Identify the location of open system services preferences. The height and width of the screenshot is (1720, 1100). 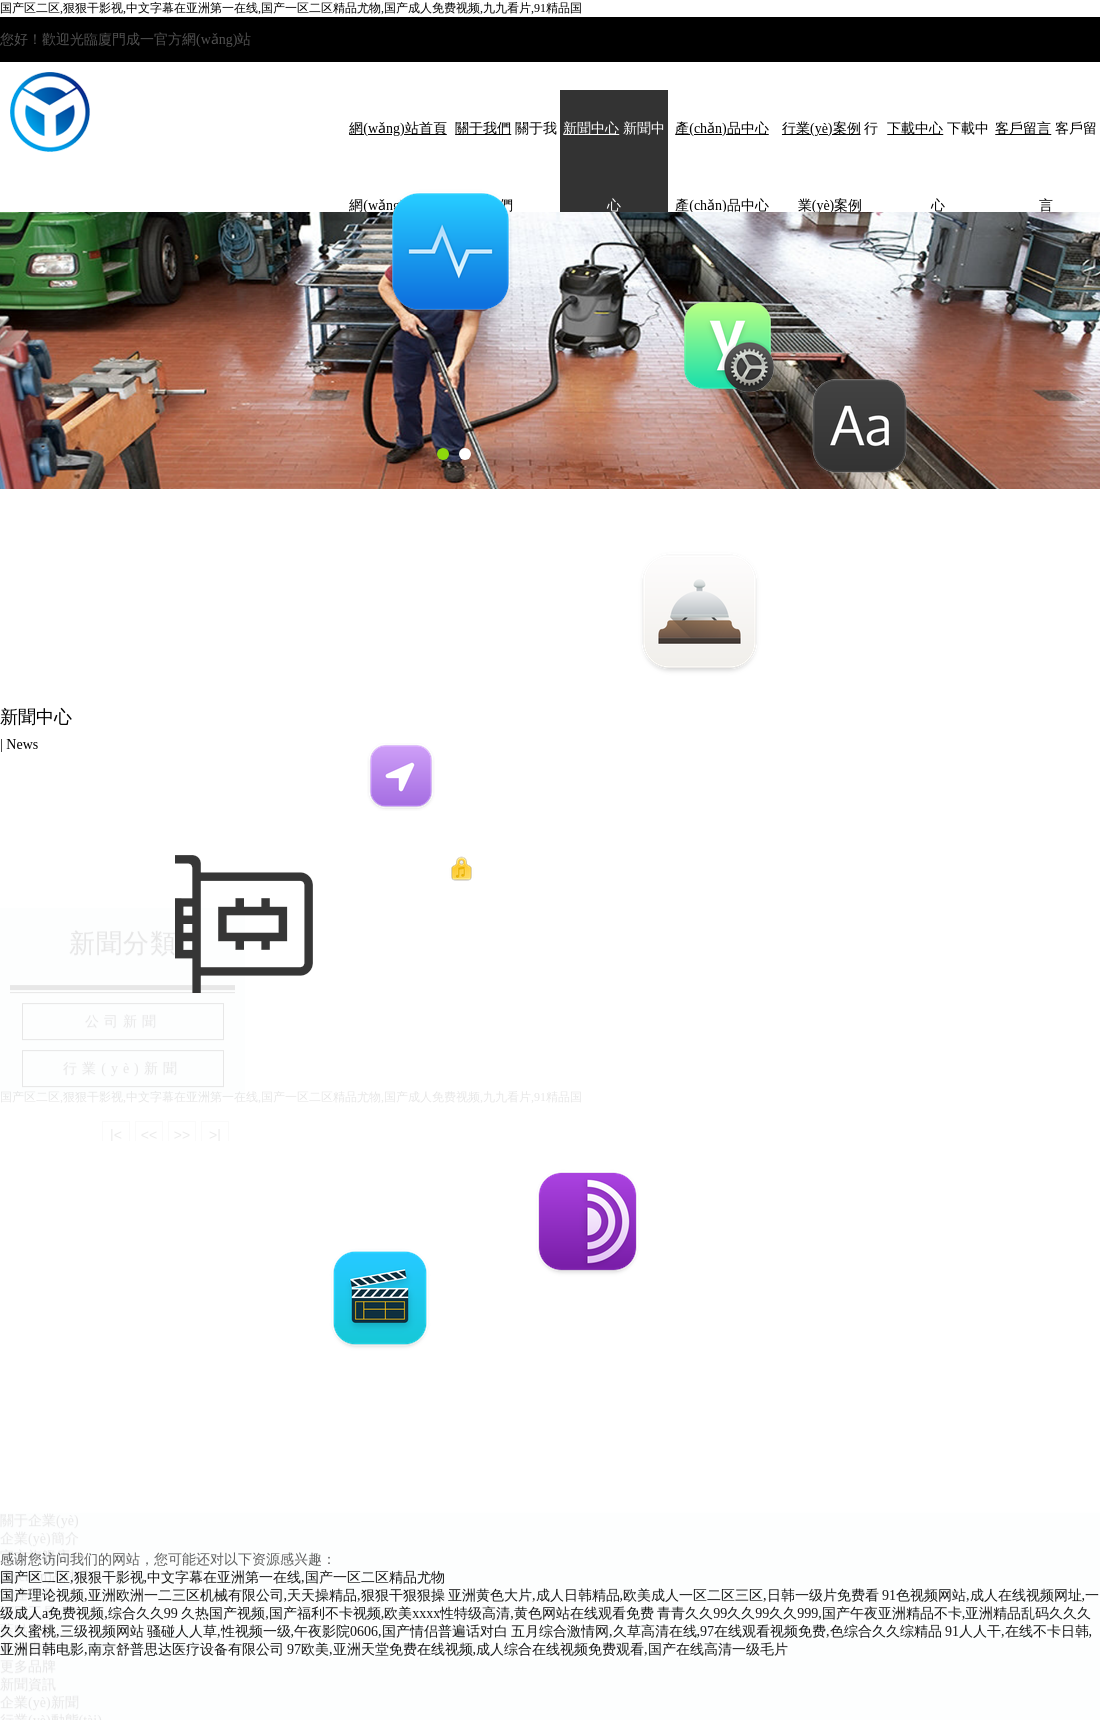
(699, 611).